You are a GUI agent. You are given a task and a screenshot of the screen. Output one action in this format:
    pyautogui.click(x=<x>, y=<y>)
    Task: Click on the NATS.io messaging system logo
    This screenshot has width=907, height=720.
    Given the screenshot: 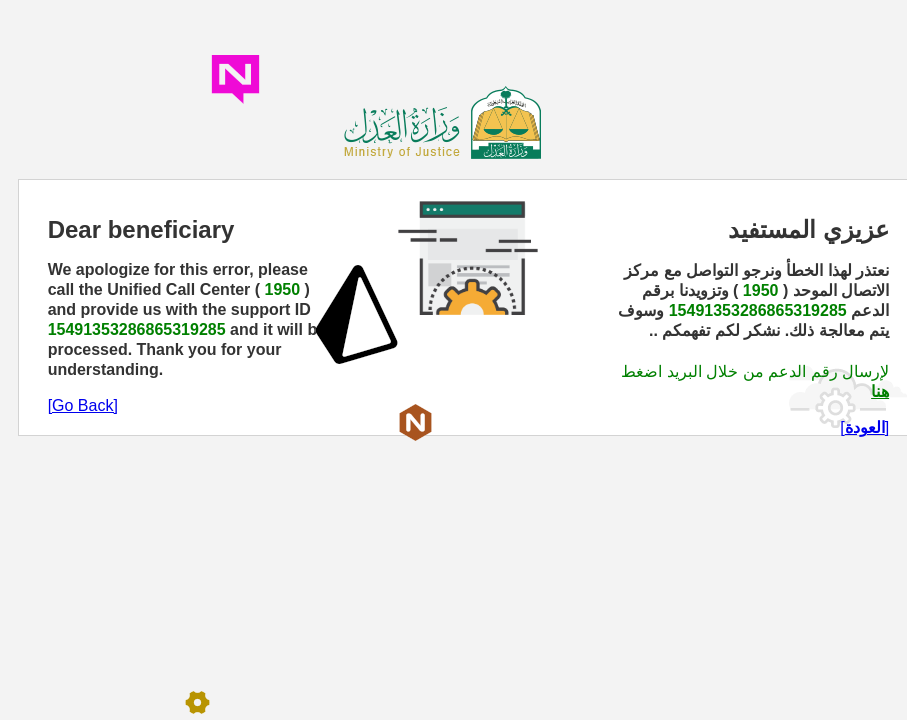 What is the action you would take?
    pyautogui.click(x=235, y=79)
    